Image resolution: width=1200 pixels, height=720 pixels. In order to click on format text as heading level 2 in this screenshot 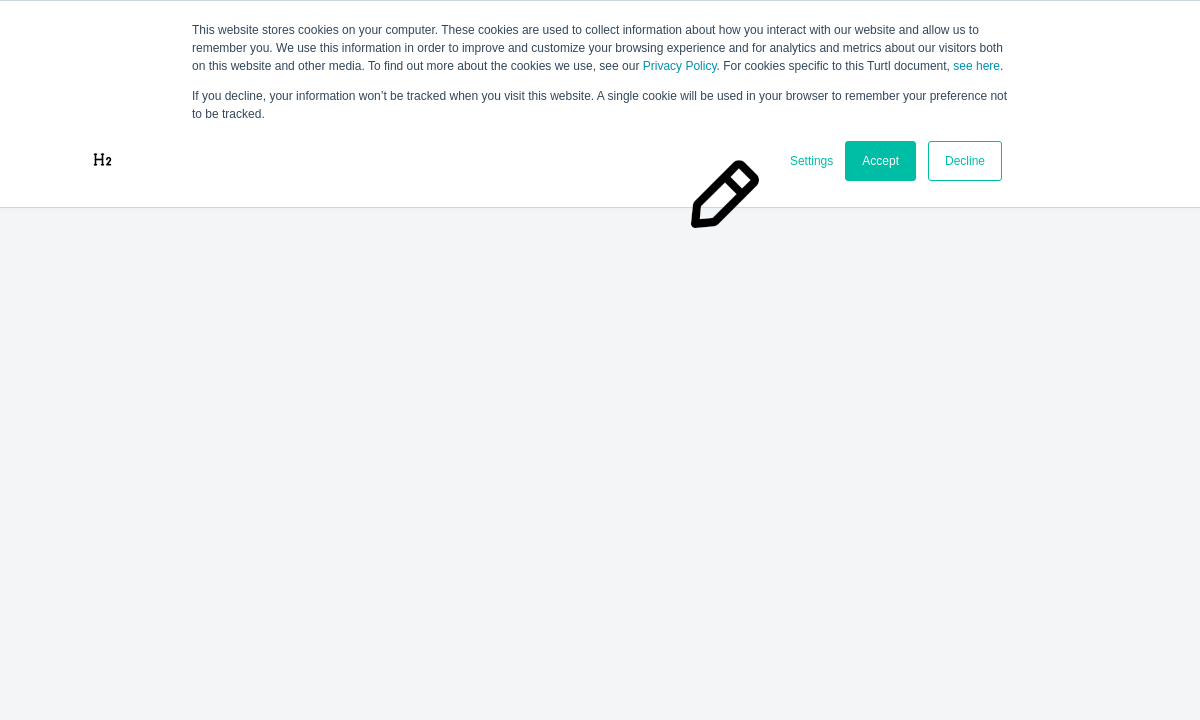, I will do `click(102, 159)`.